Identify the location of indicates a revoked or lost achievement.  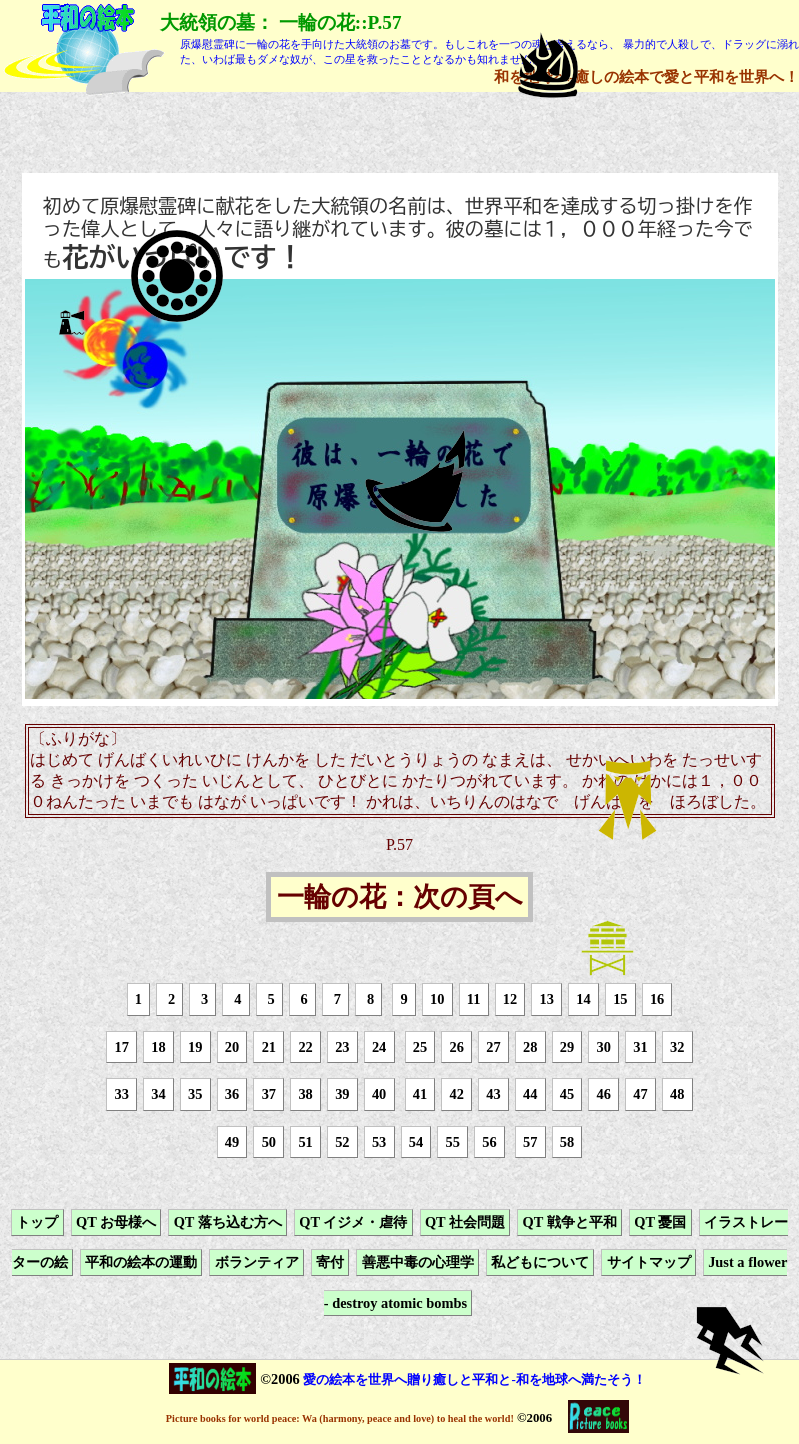
(627, 799).